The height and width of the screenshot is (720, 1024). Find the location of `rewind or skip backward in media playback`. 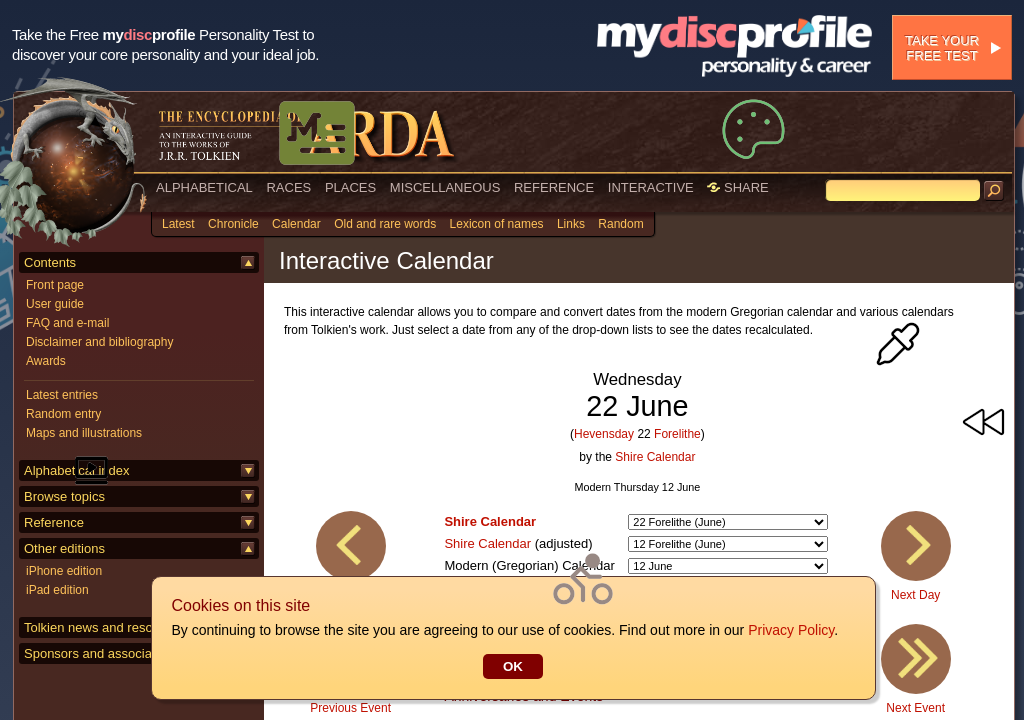

rewind or skip backward in media playback is located at coordinates (985, 422).